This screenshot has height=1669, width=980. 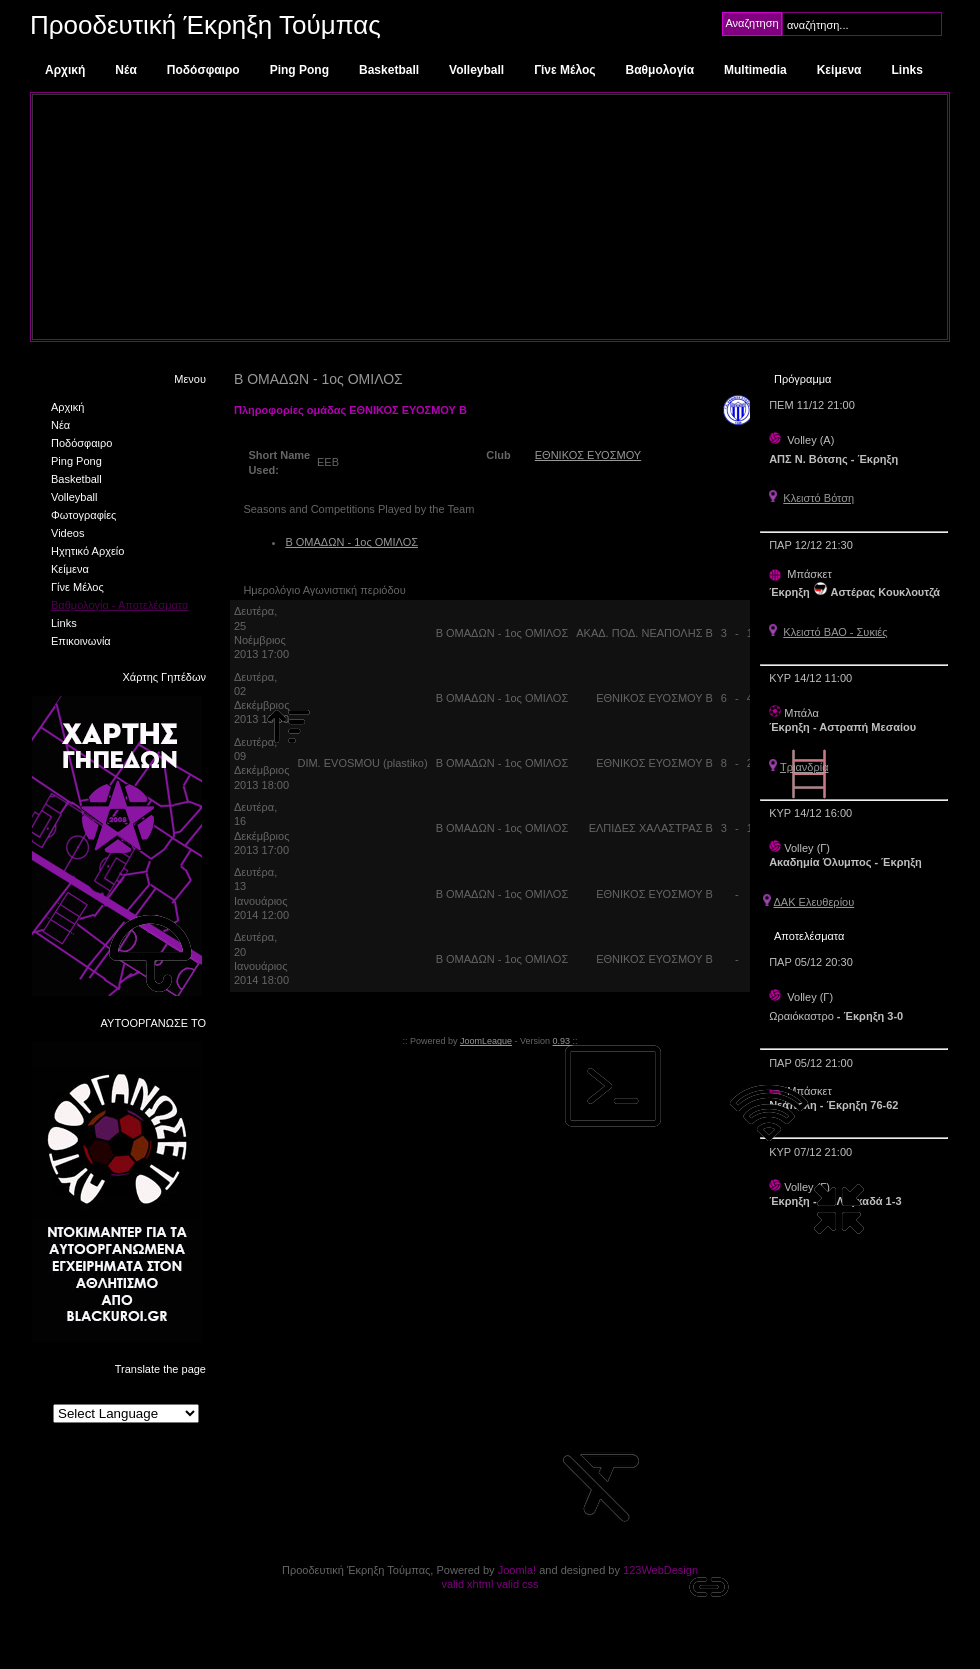 What do you see at coordinates (150, 953) in the screenshot?
I see `indicates weather protection or rain forecast` at bounding box center [150, 953].